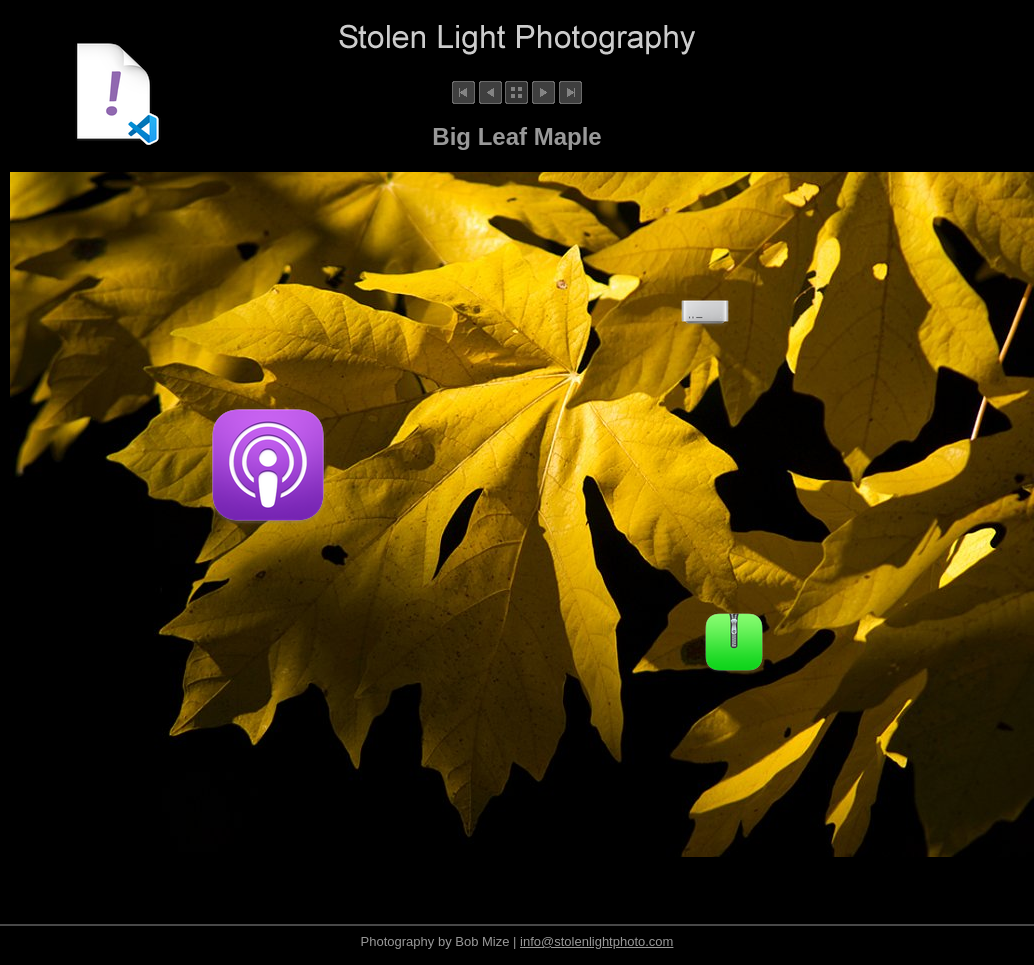 The width and height of the screenshot is (1034, 965). I want to click on open archive utility to compress or extract files, so click(734, 642).